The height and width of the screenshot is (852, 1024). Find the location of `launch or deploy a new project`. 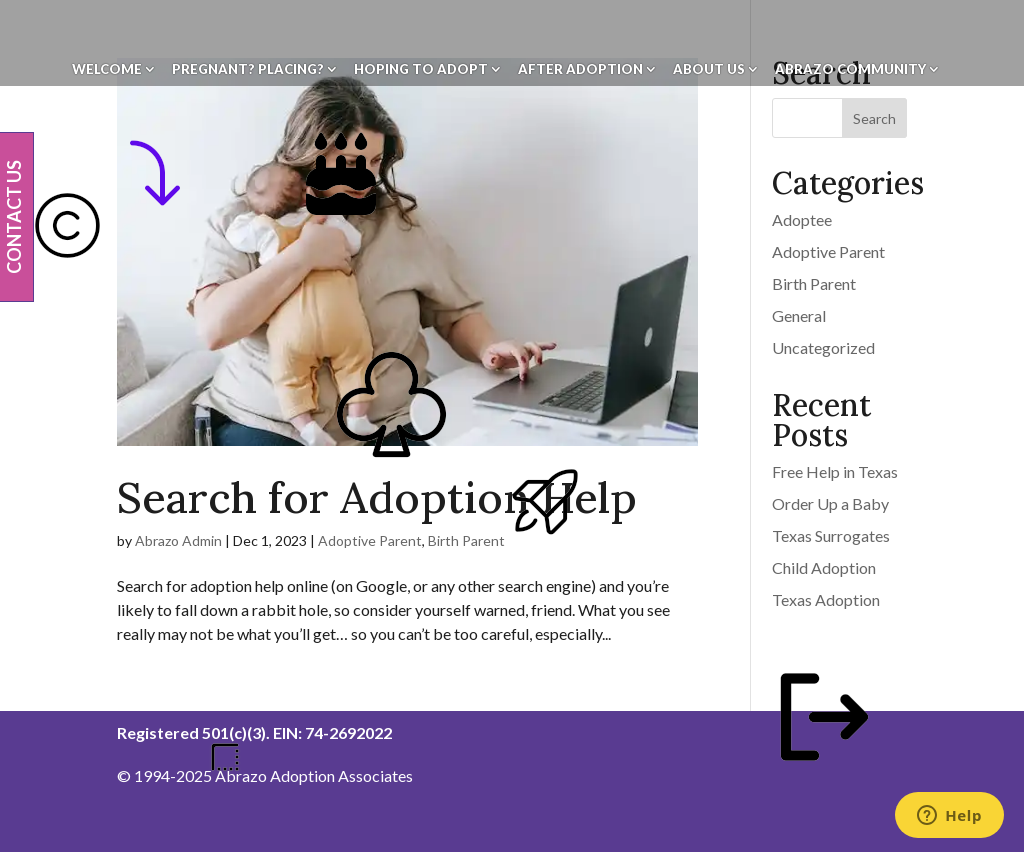

launch or deploy a new project is located at coordinates (546, 500).